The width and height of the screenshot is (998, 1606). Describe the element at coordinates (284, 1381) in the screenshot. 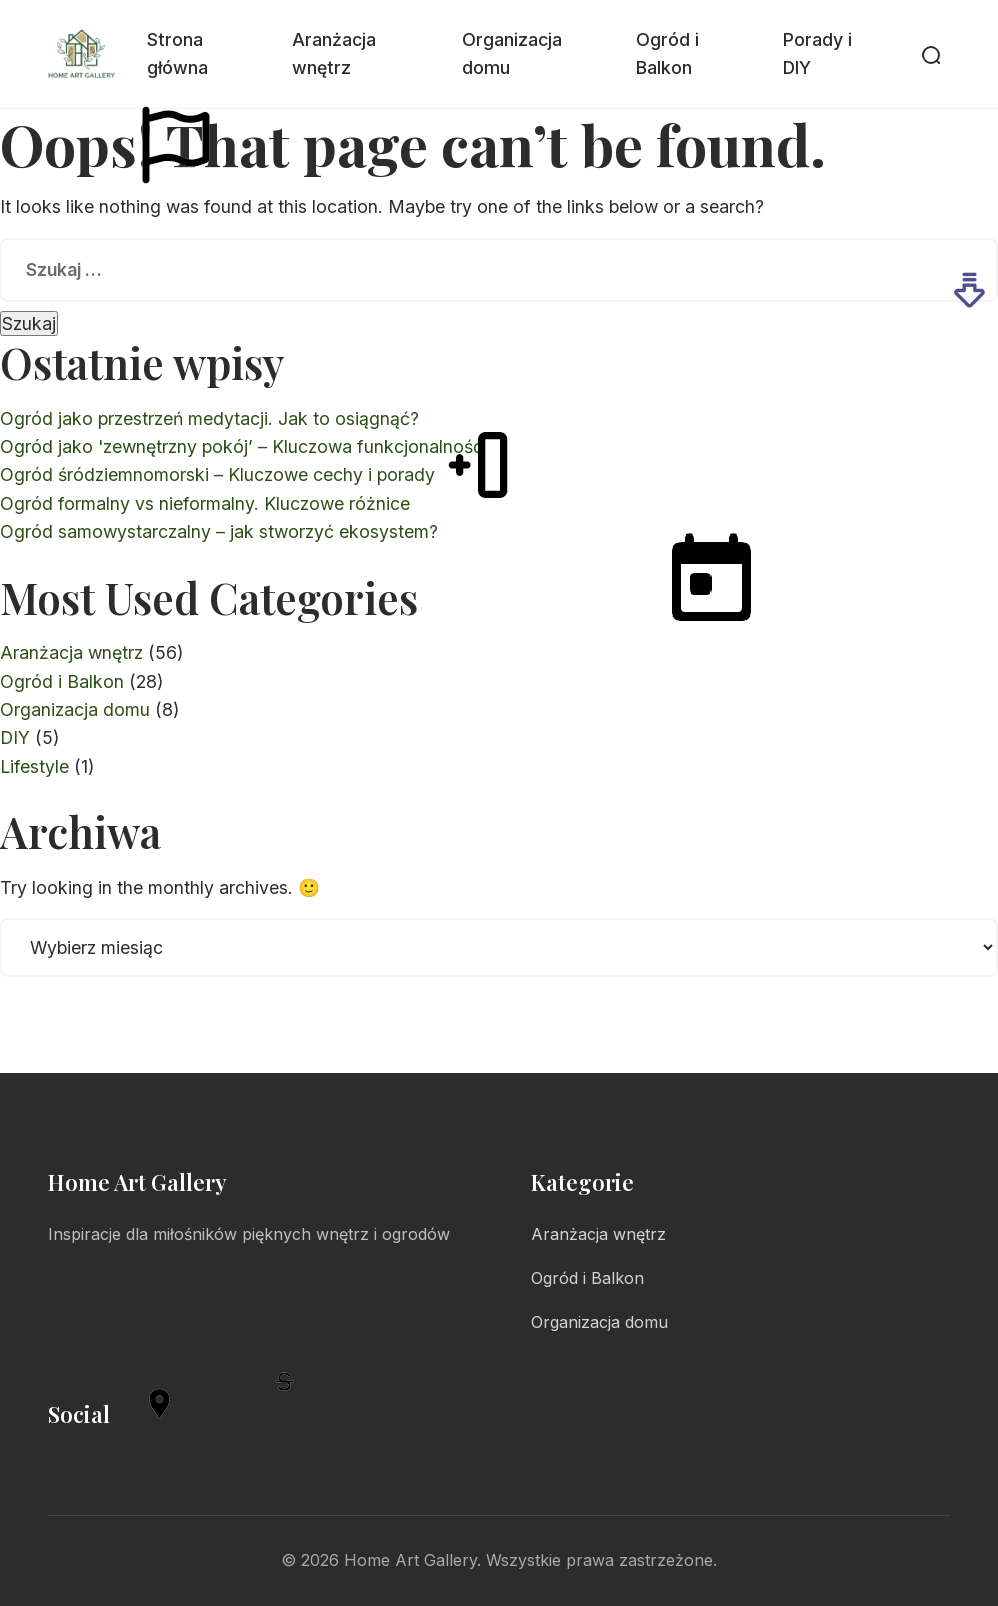

I see `apply strikethrough formatting to selected text` at that location.